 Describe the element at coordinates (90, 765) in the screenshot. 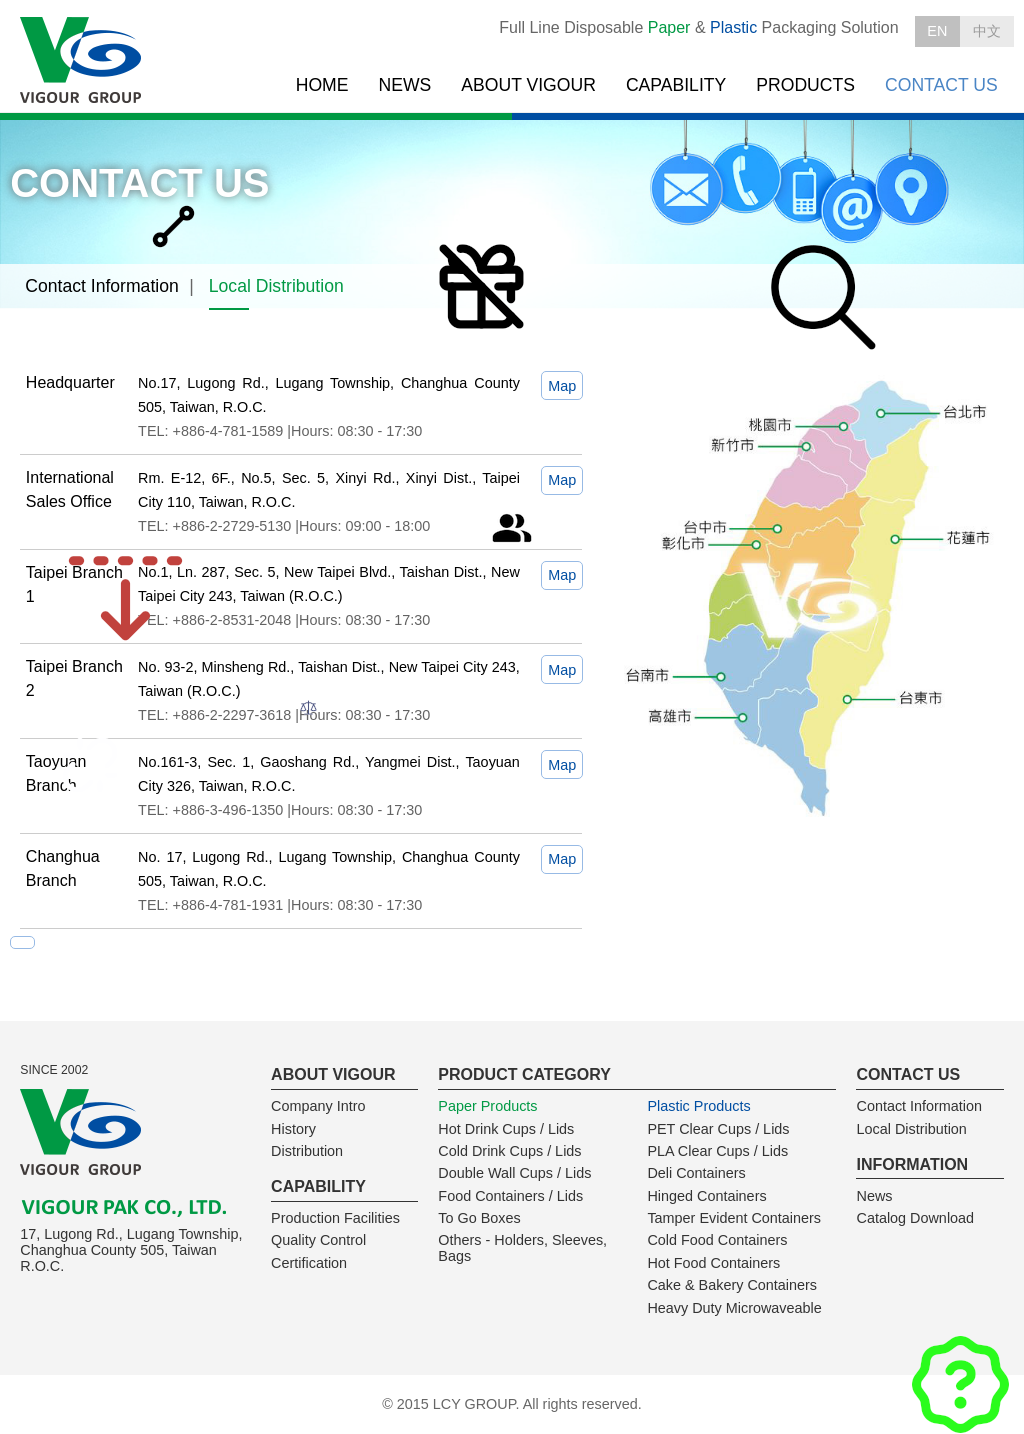

I see `remove or break a link connection` at that location.